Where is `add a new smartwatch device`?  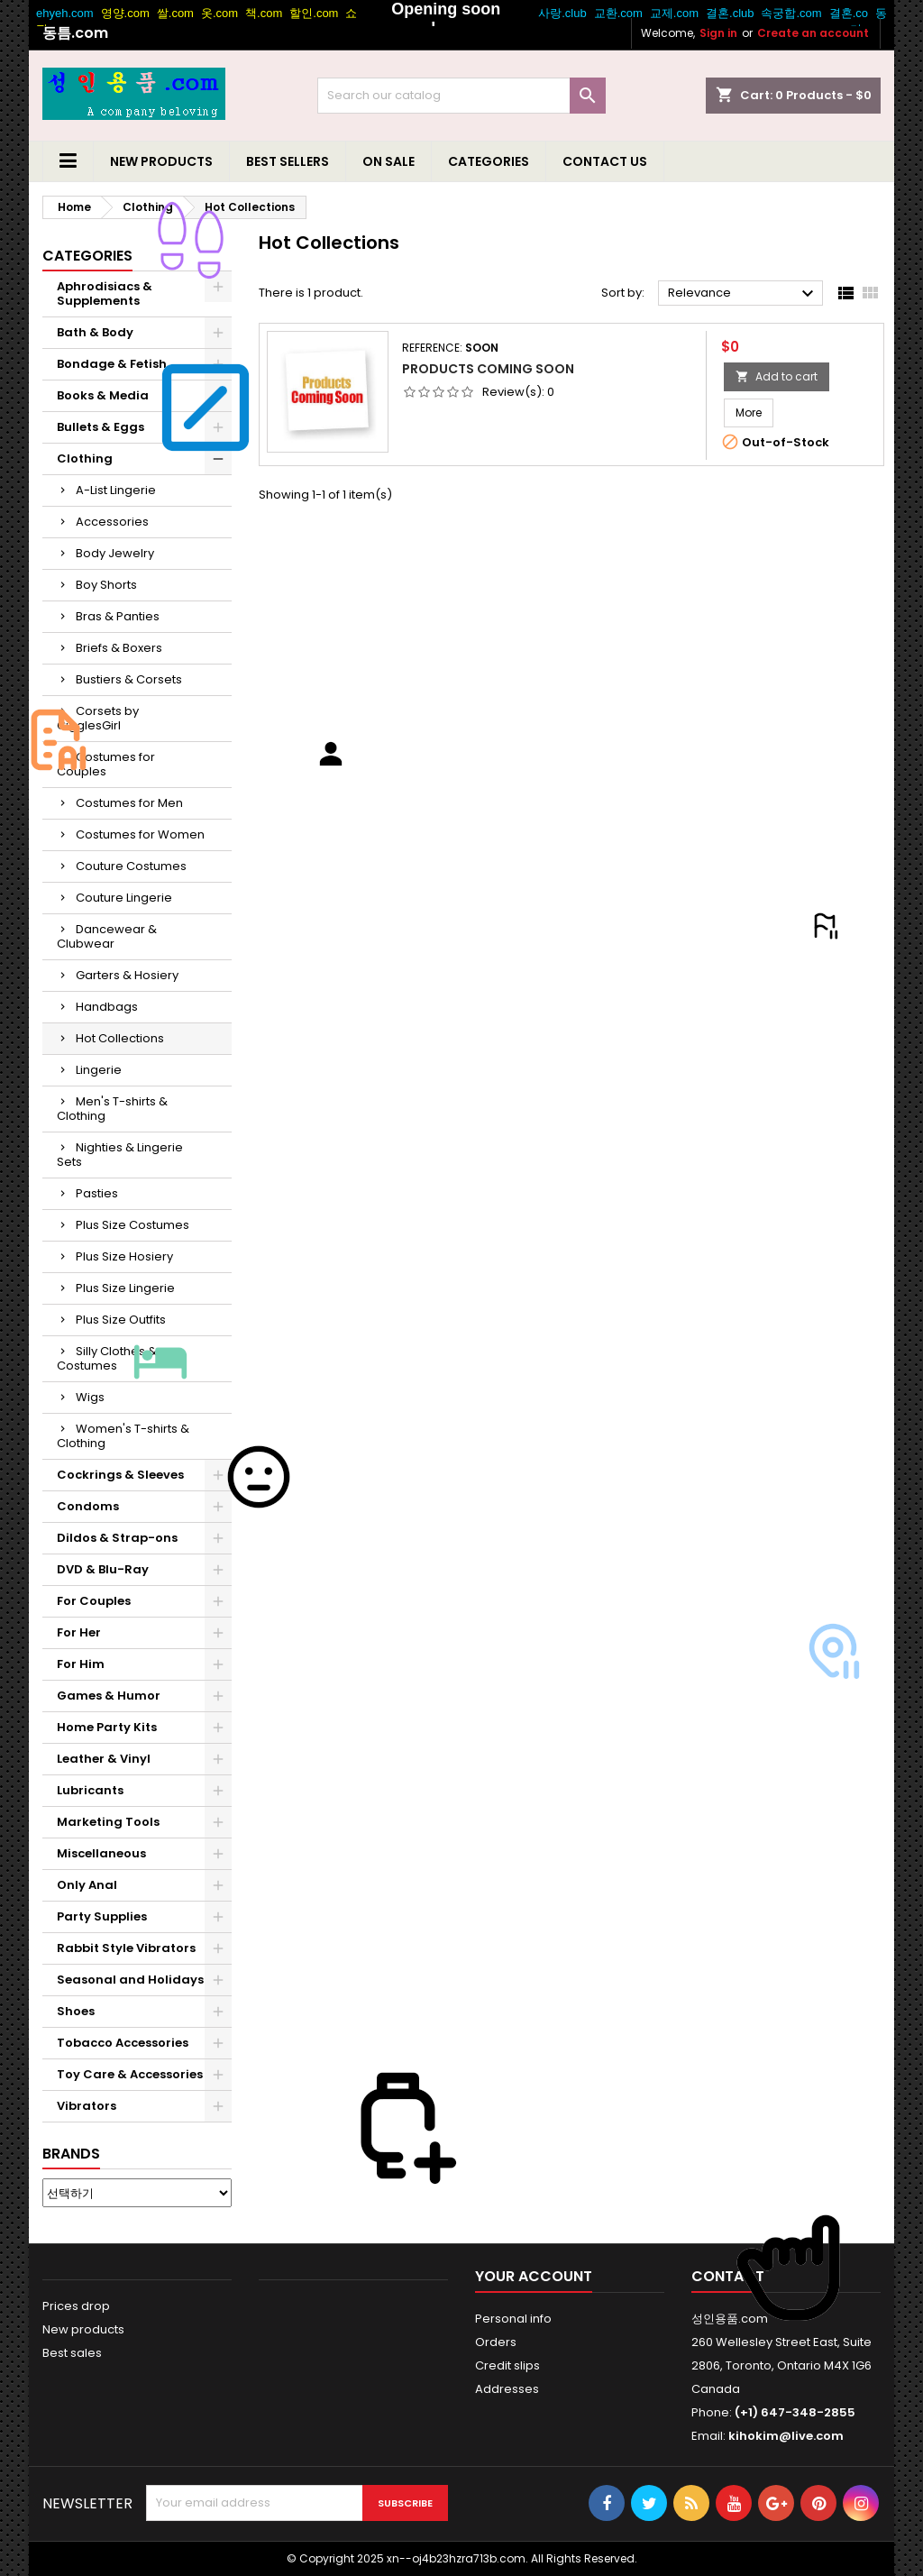 add a new smartwatch device is located at coordinates (398, 2125).